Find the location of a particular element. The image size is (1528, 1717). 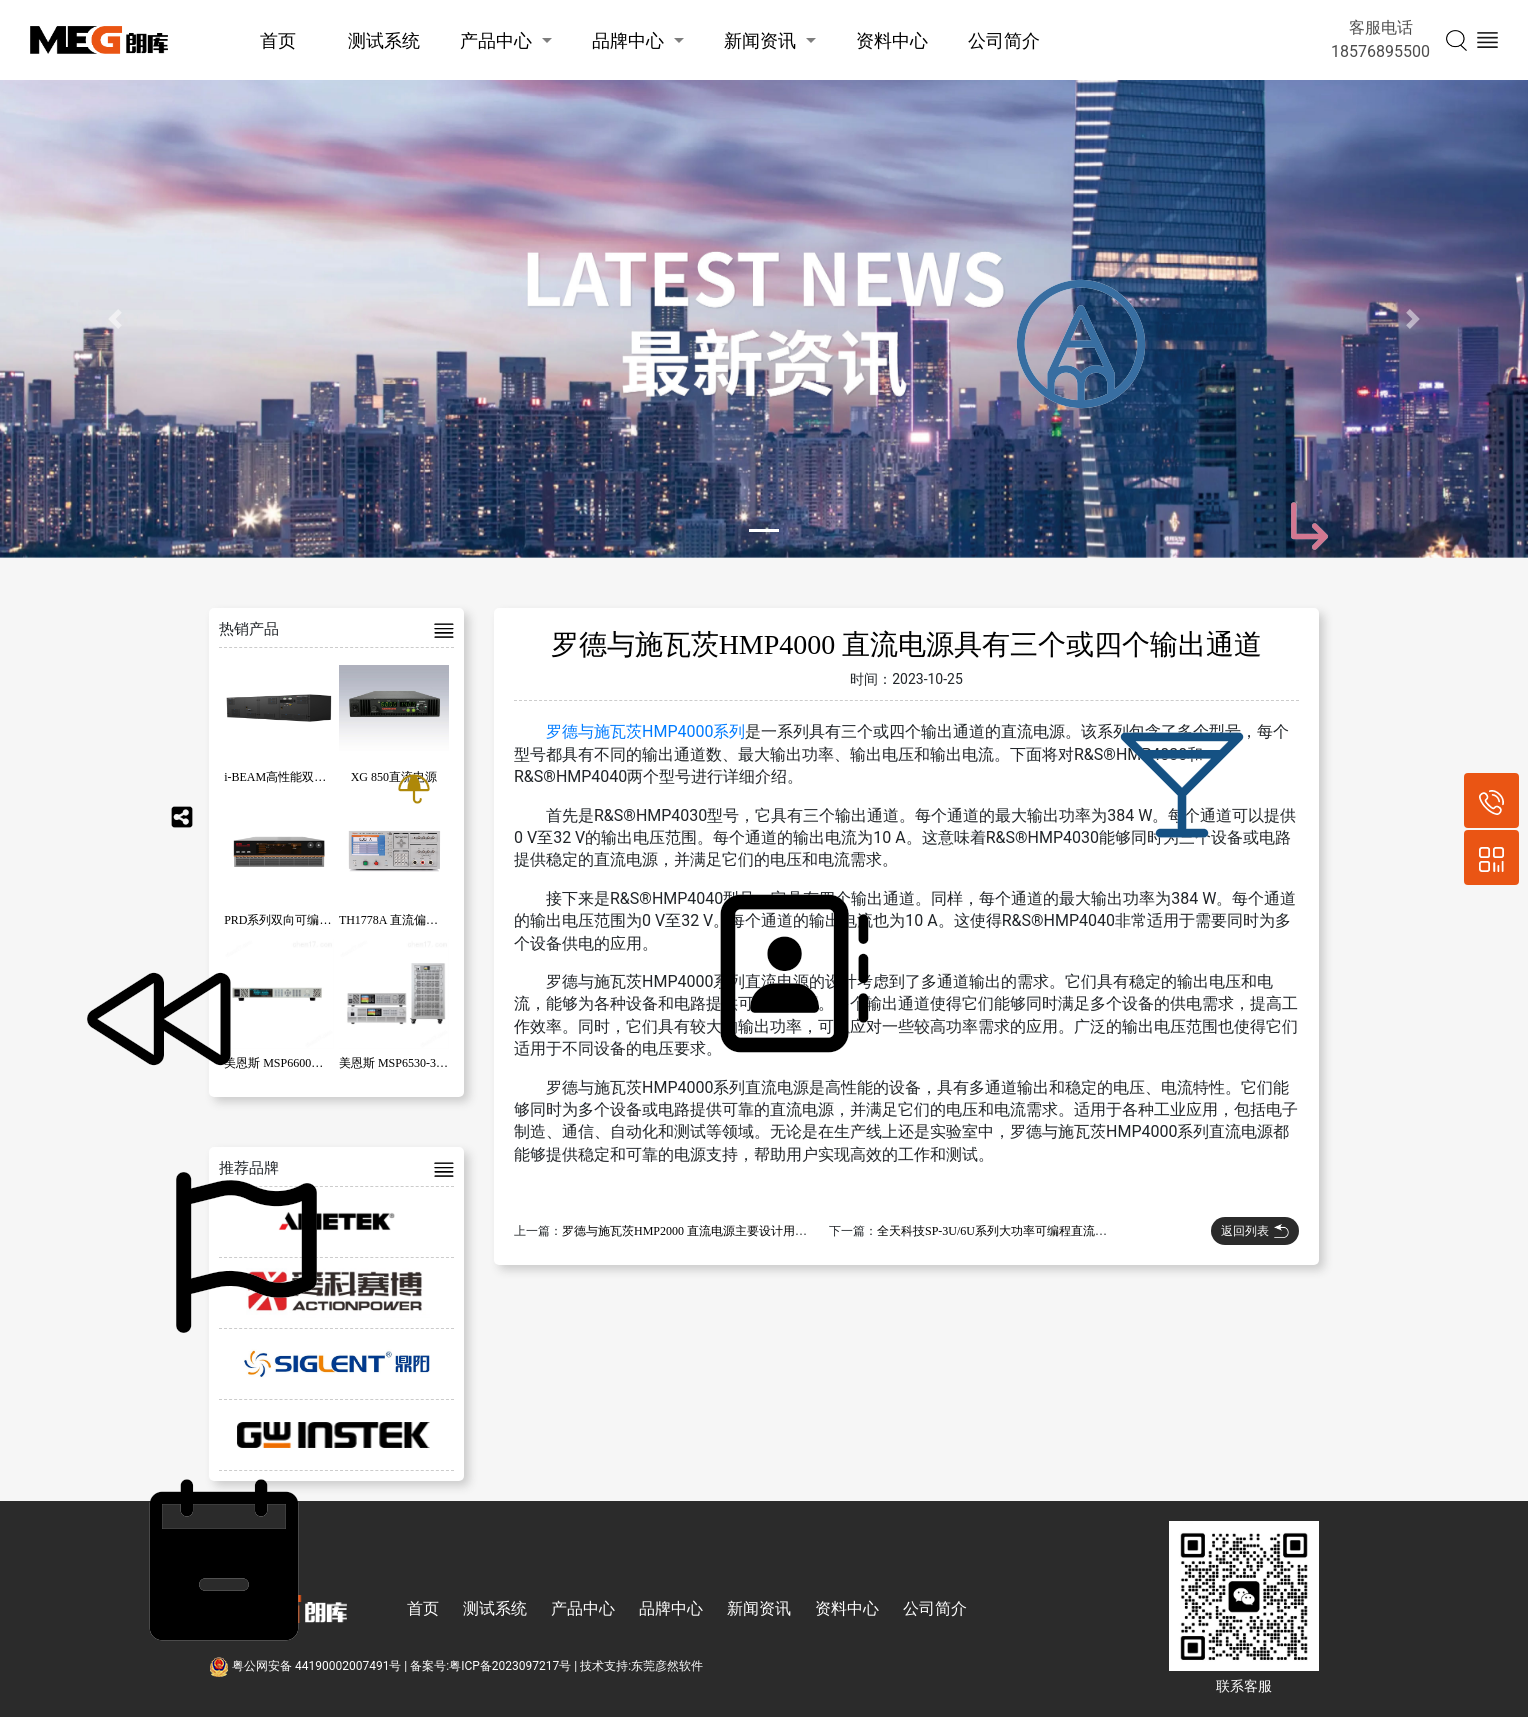

view weather protection or rain forecast is located at coordinates (414, 789).